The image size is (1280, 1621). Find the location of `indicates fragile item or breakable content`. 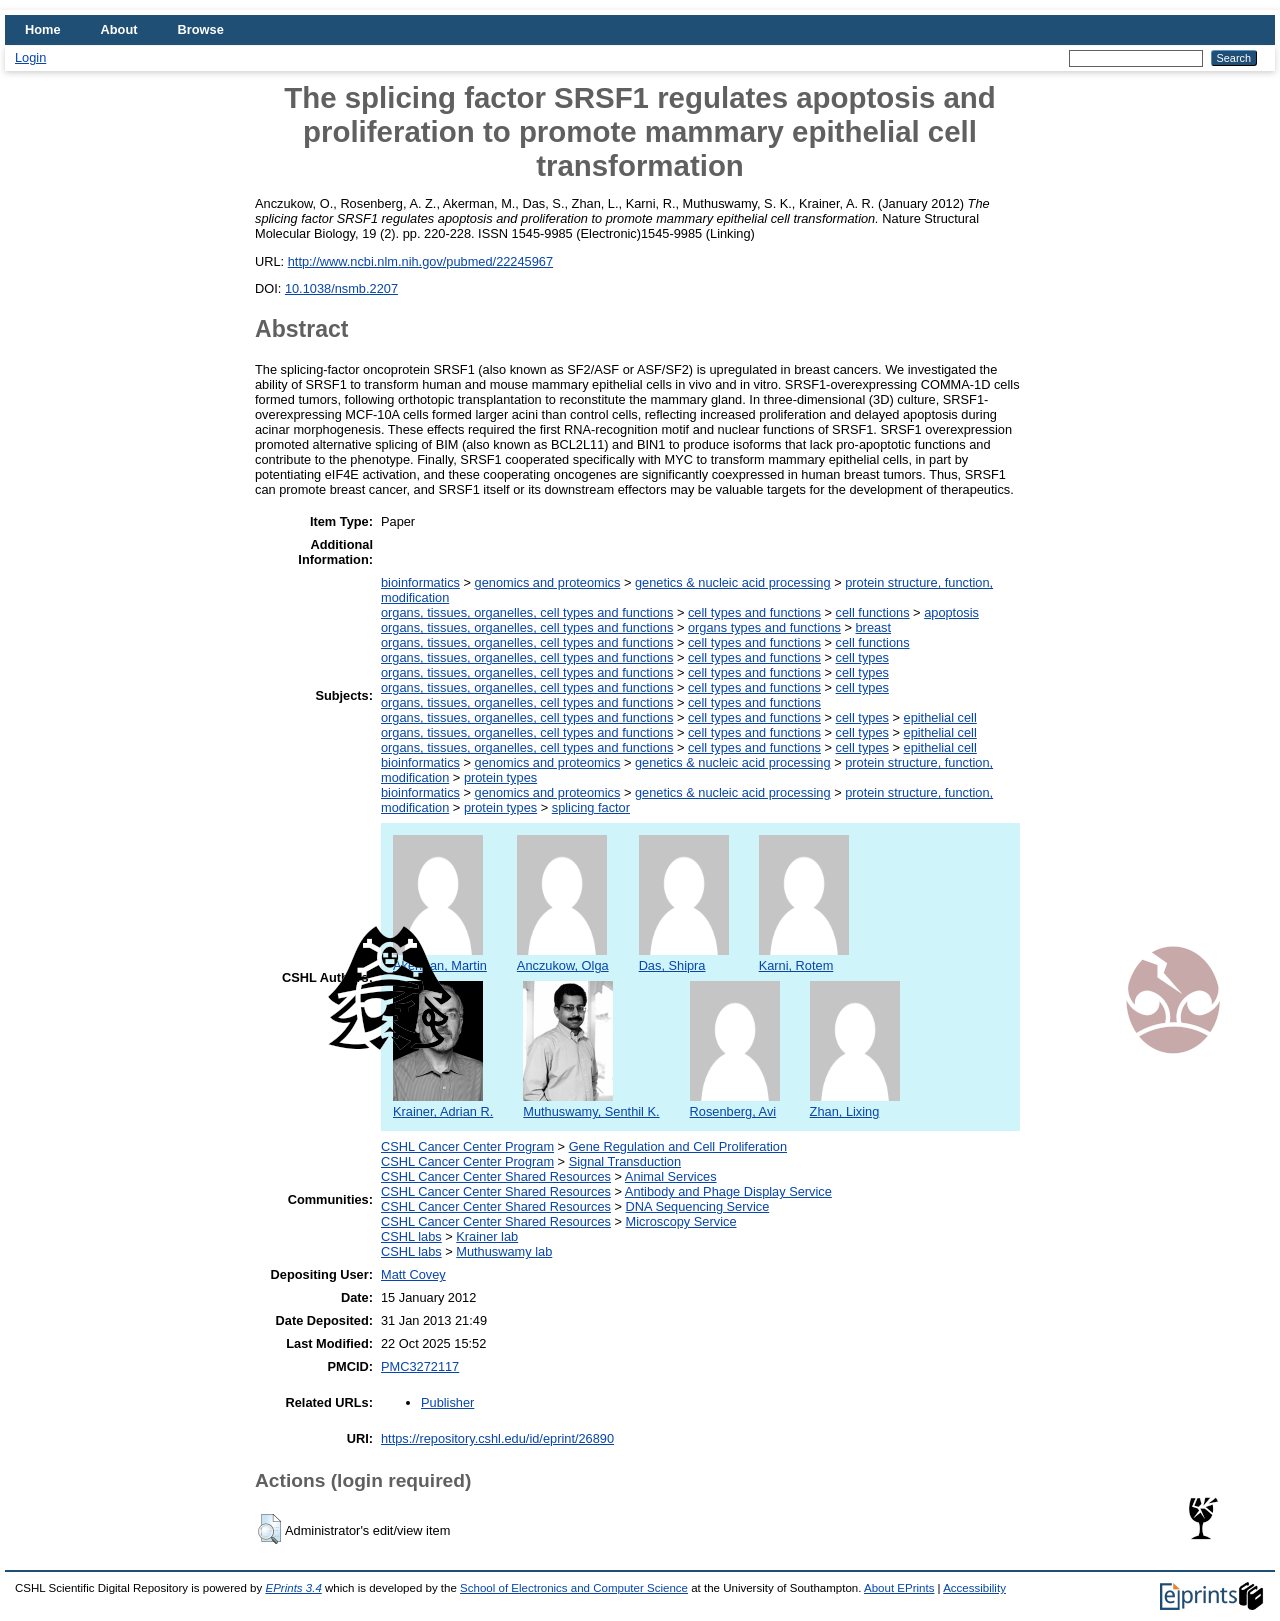

indicates fragile item or breakable content is located at coordinates (1200, 1518).